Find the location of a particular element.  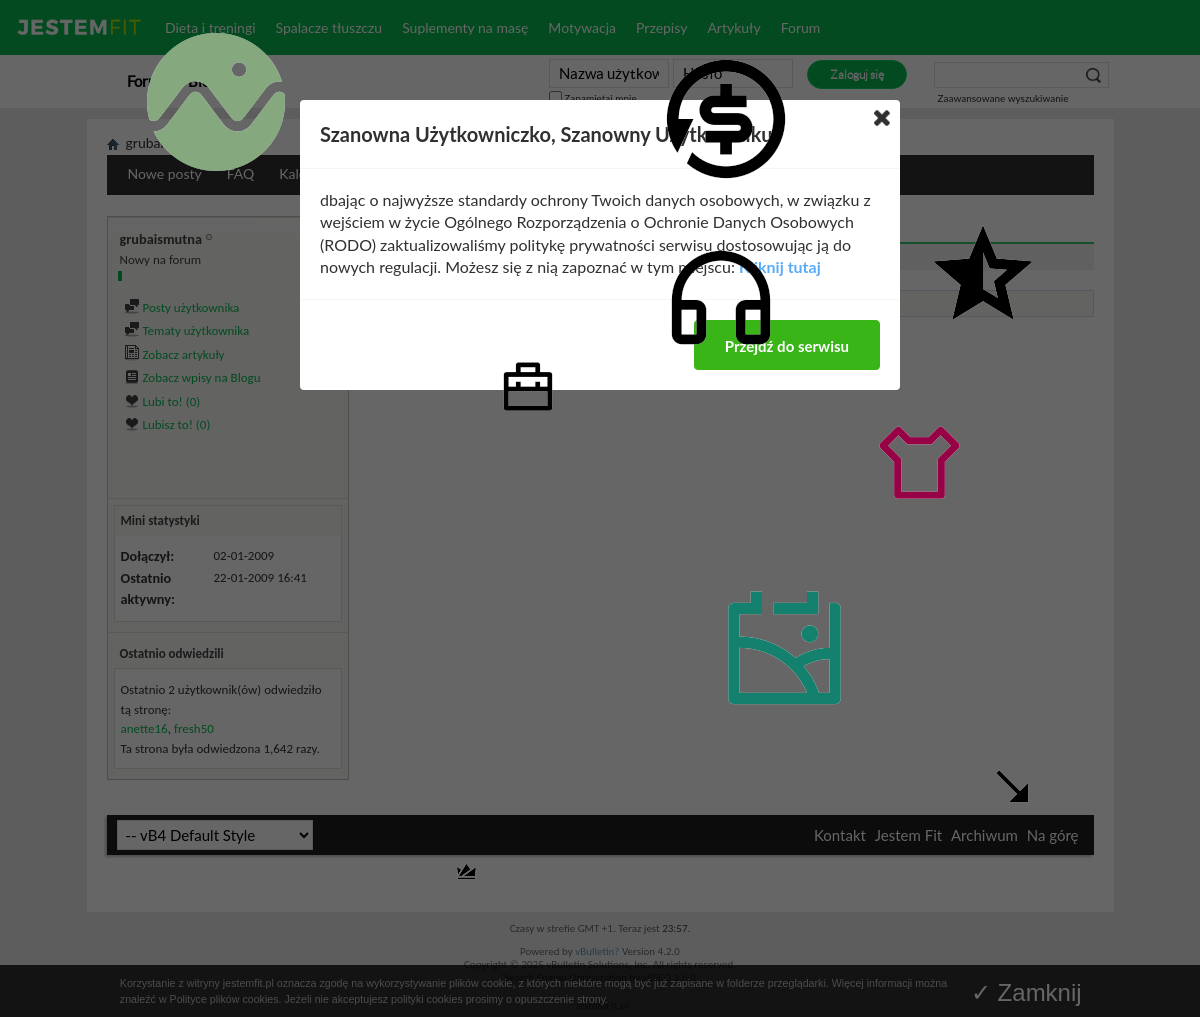

request a refund for a purchase is located at coordinates (726, 119).